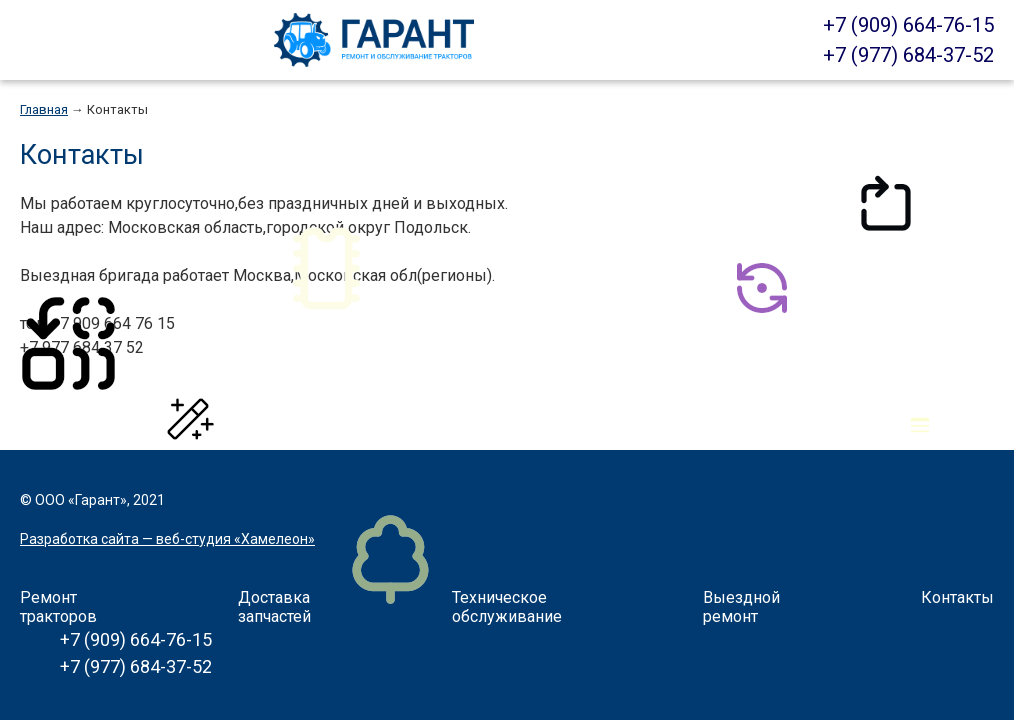  What do you see at coordinates (390, 557) in the screenshot?
I see `view parks or nature areas on a map` at bounding box center [390, 557].